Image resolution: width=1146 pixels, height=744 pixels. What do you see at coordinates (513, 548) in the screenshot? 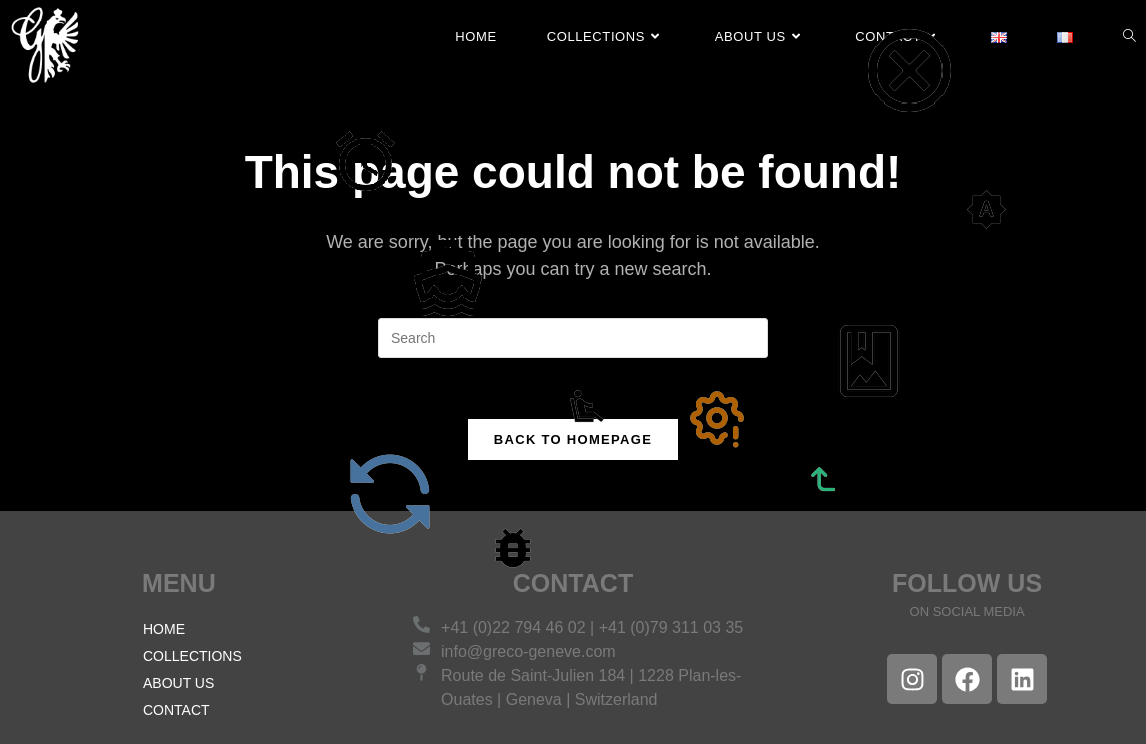
I see `report a bug or issue` at bounding box center [513, 548].